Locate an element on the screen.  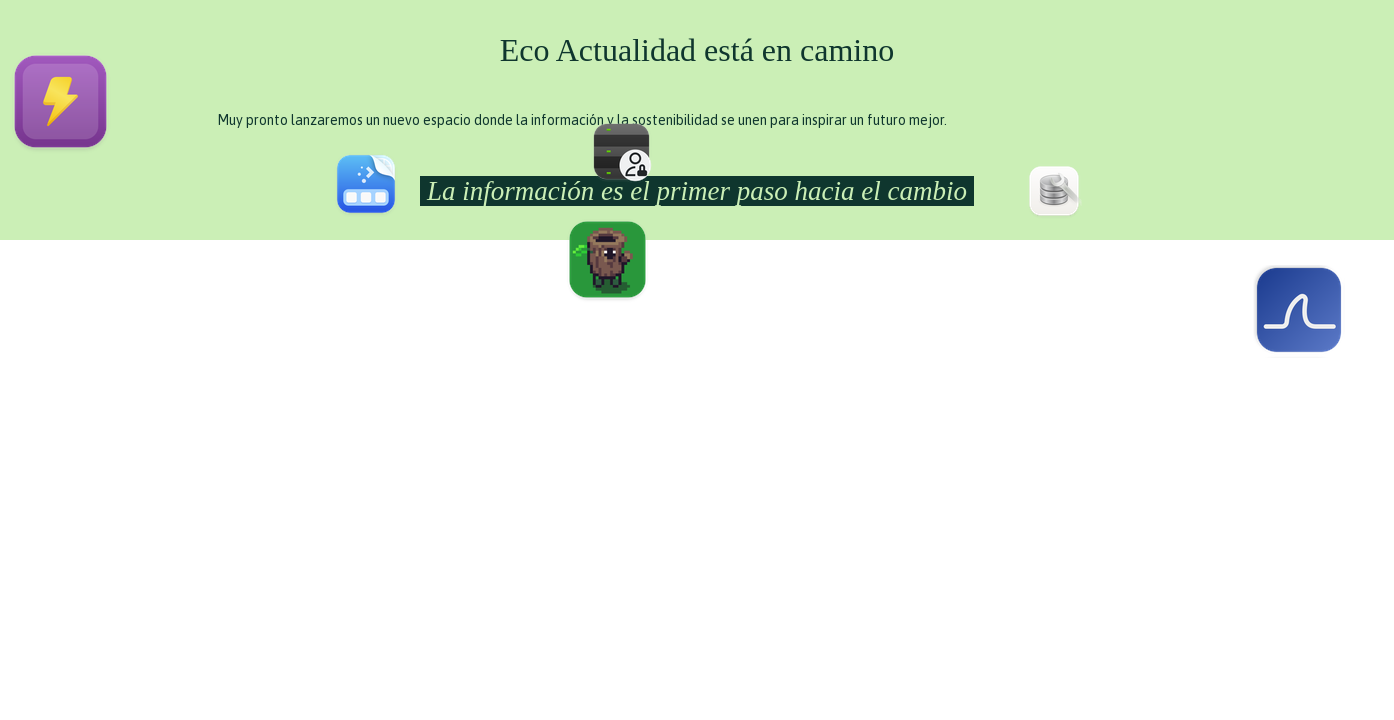
open plasma desktop settings is located at coordinates (366, 184).